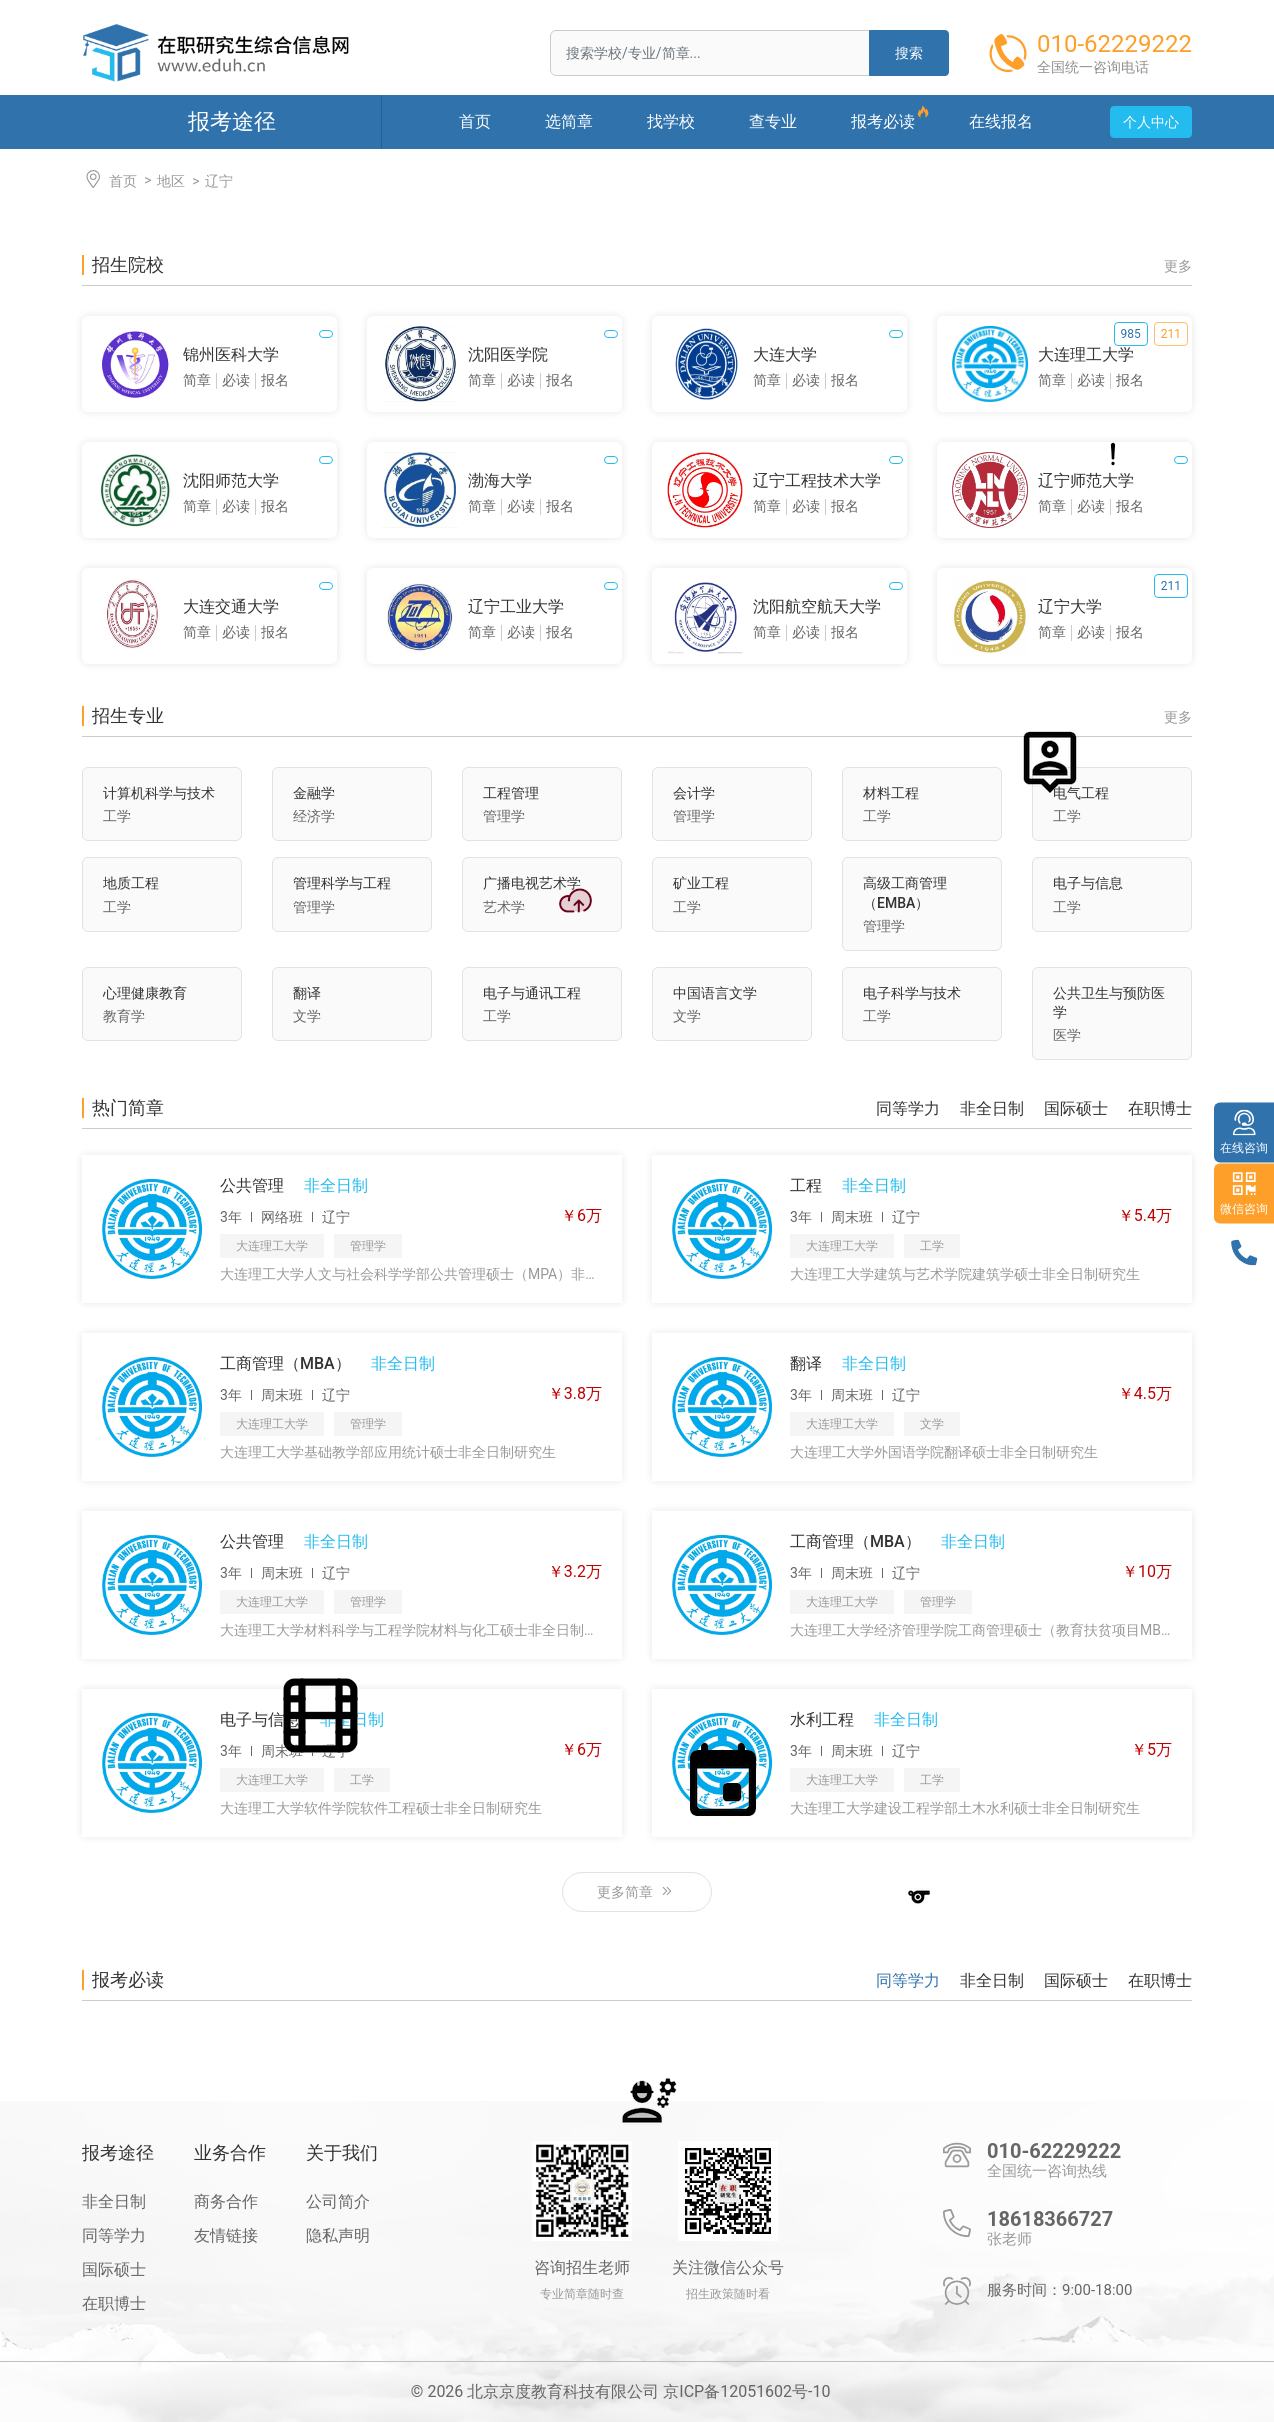 The width and height of the screenshot is (1274, 2422). What do you see at coordinates (575, 900) in the screenshot?
I see `upload file to cloud storage` at bounding box center [575, 900].